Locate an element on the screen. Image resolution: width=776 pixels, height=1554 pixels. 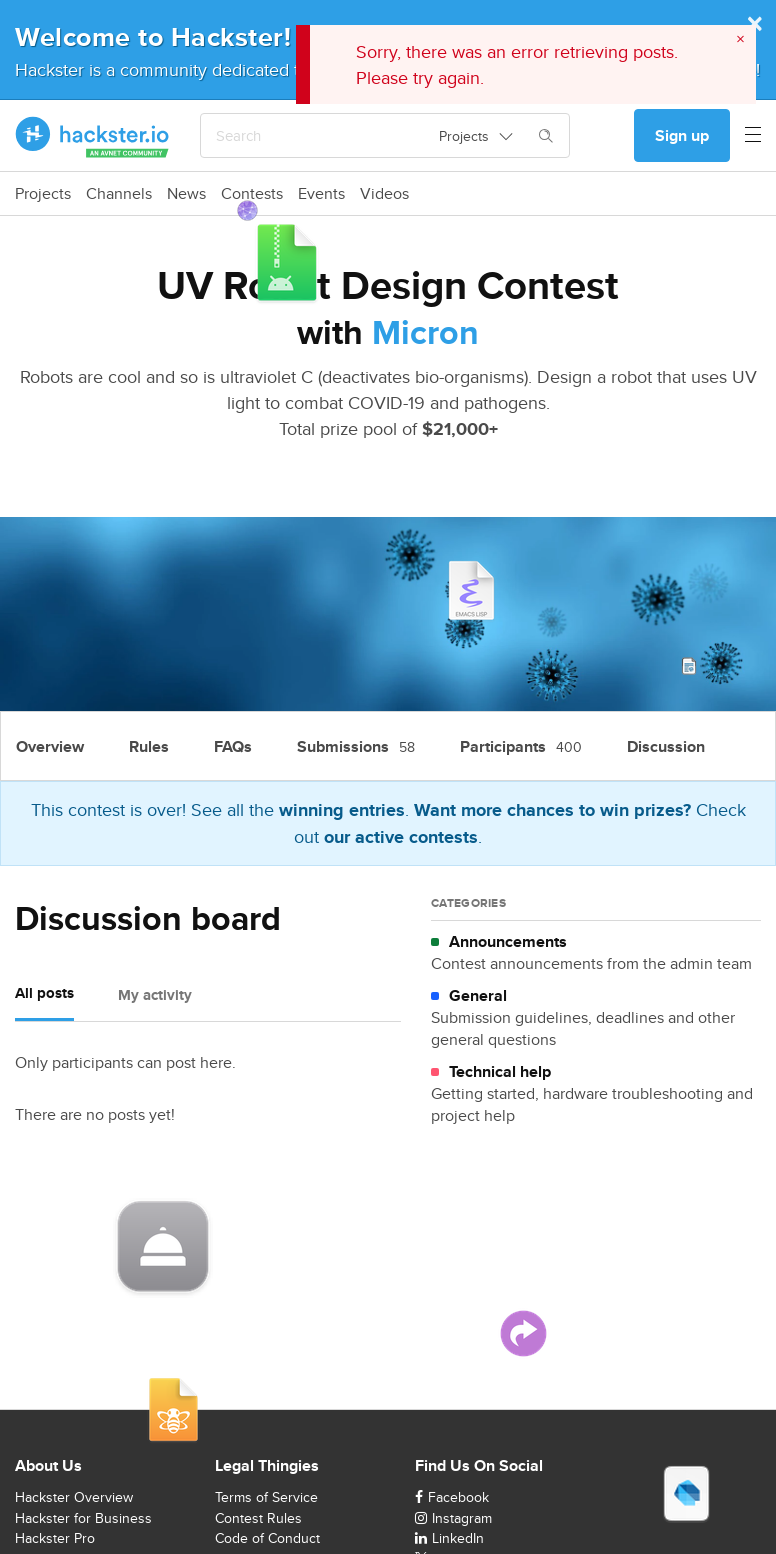
access session services preferences is located at coordinates (163, 1248).